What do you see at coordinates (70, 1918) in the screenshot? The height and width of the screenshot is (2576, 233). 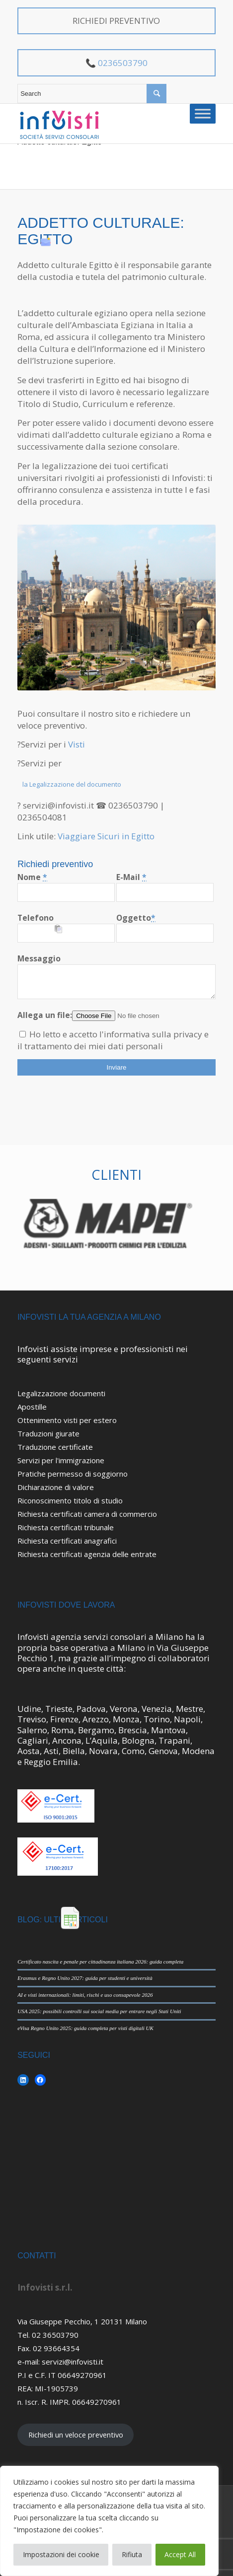 I see `open a spreadsheet file` at bounding box center [70, 1918].